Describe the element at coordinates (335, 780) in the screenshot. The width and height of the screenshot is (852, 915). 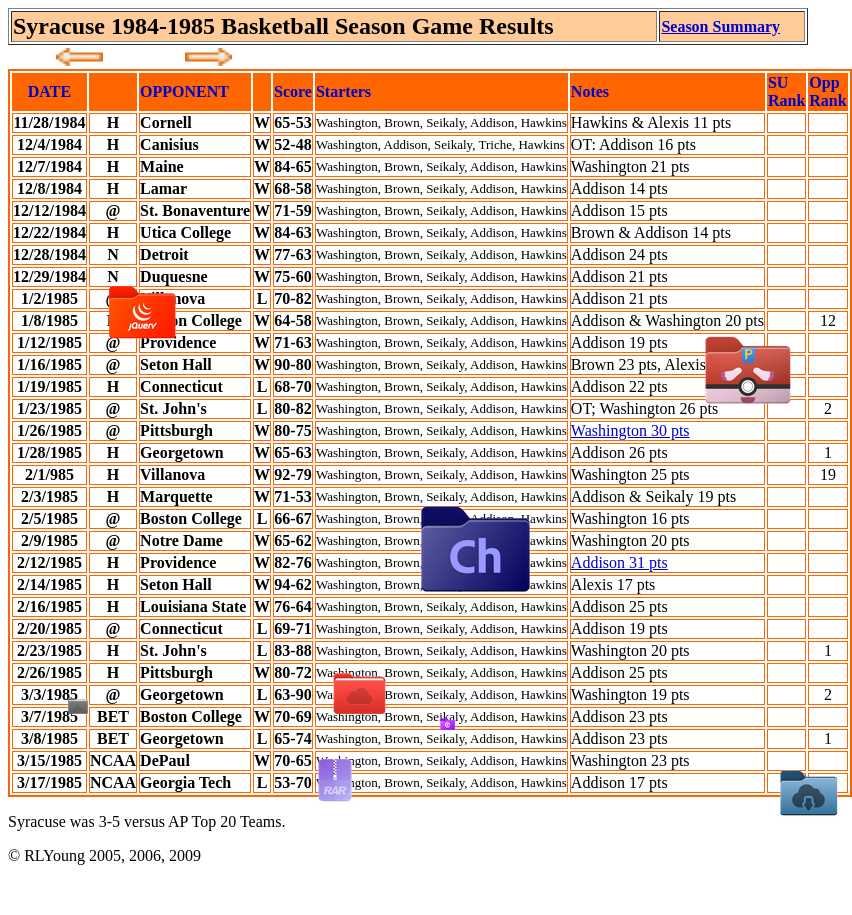
I see `a compressed RAR archive file` at that location.